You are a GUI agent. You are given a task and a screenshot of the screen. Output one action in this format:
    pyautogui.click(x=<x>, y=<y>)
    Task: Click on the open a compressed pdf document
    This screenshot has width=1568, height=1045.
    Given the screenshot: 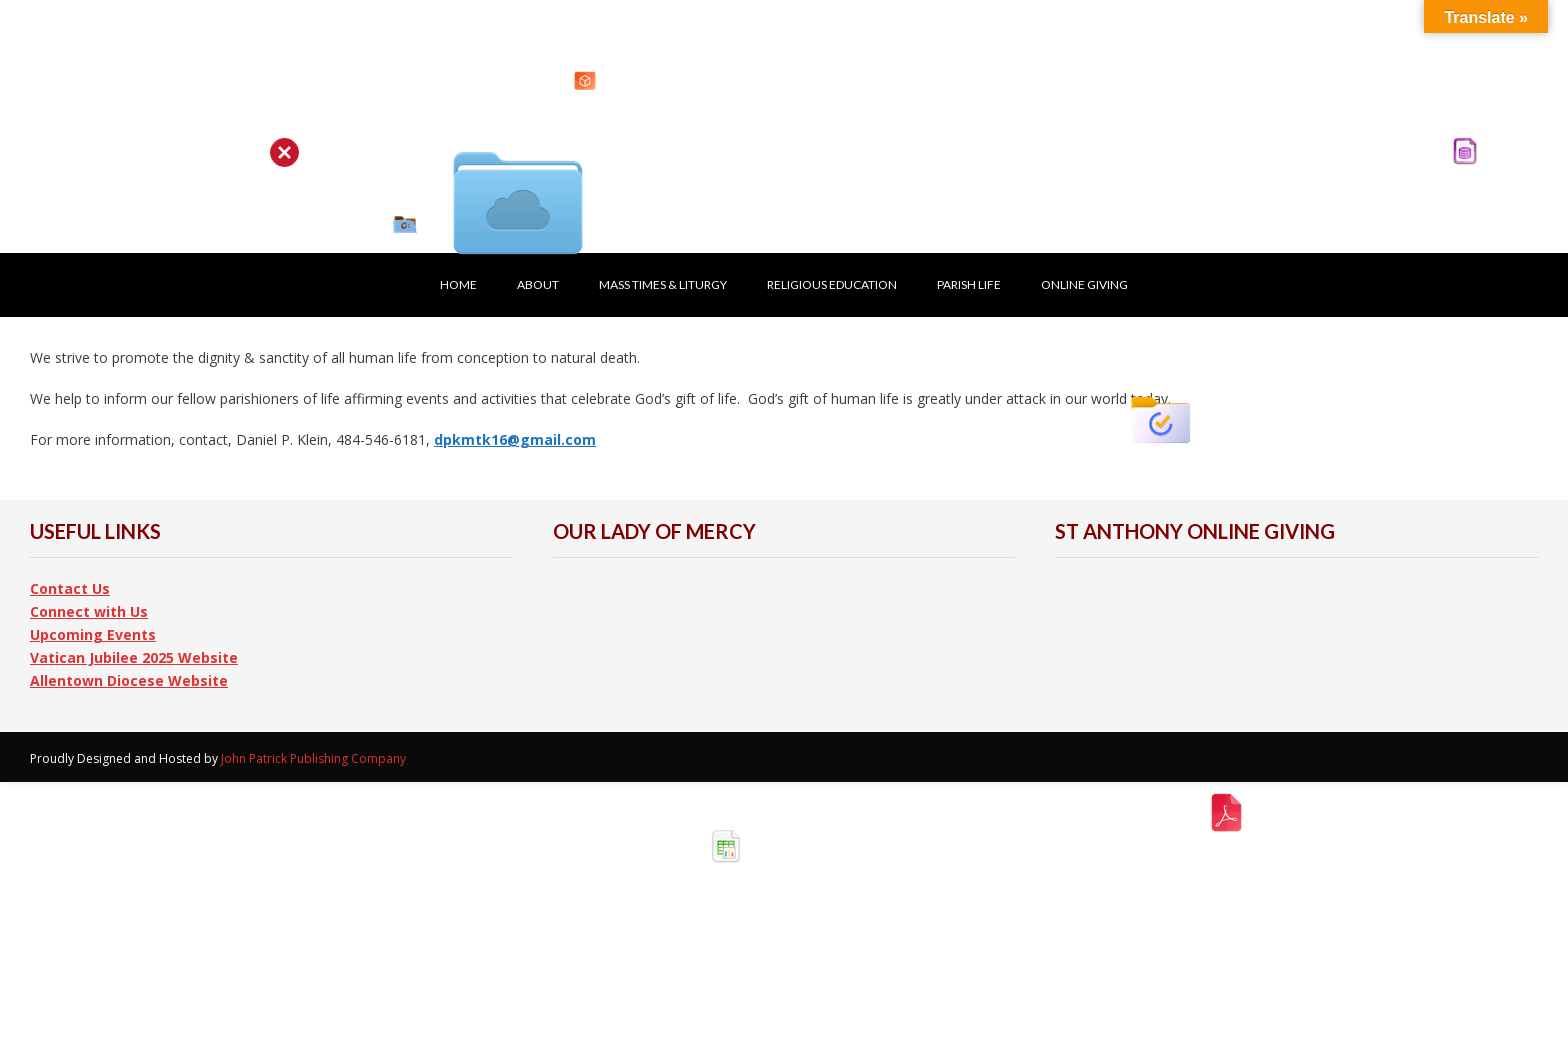 What is the action you would take?
    pyautogui.click(x=1226, y=812)
    